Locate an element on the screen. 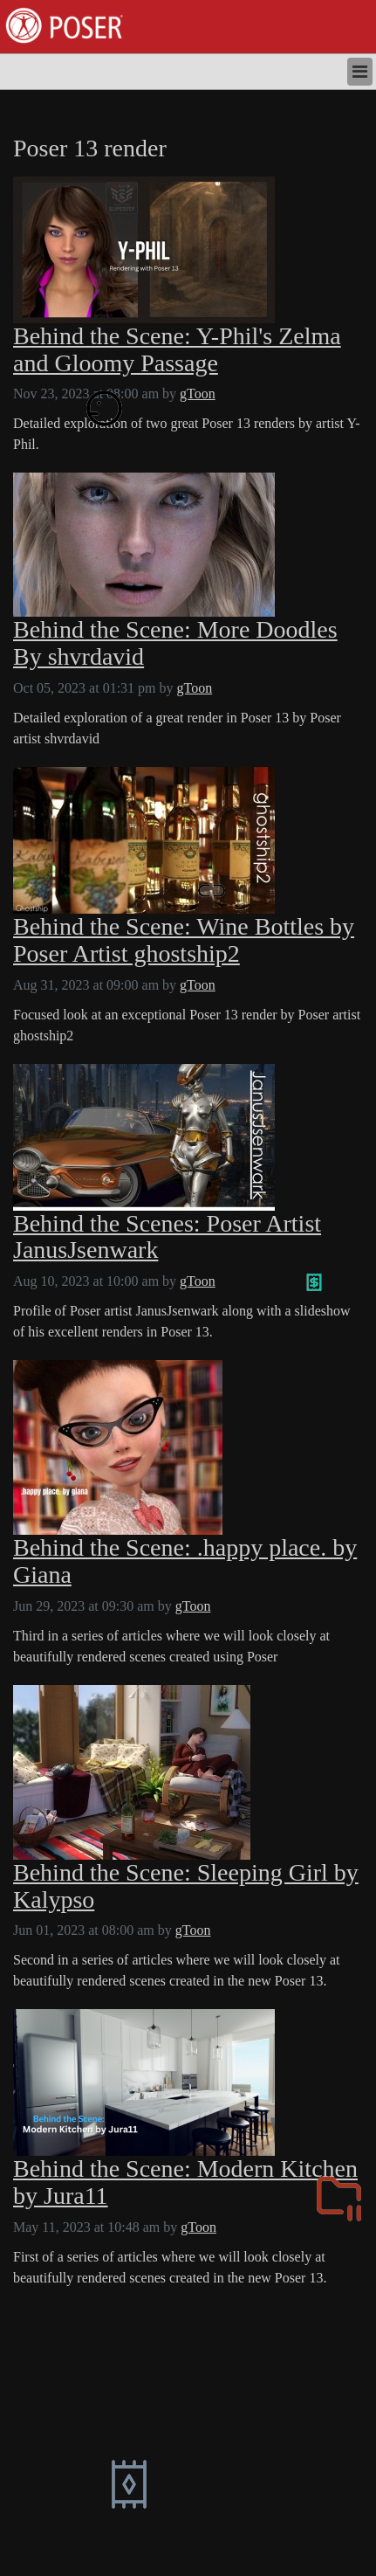  pause folder sync or backup is located at coordinates (338, 2196).